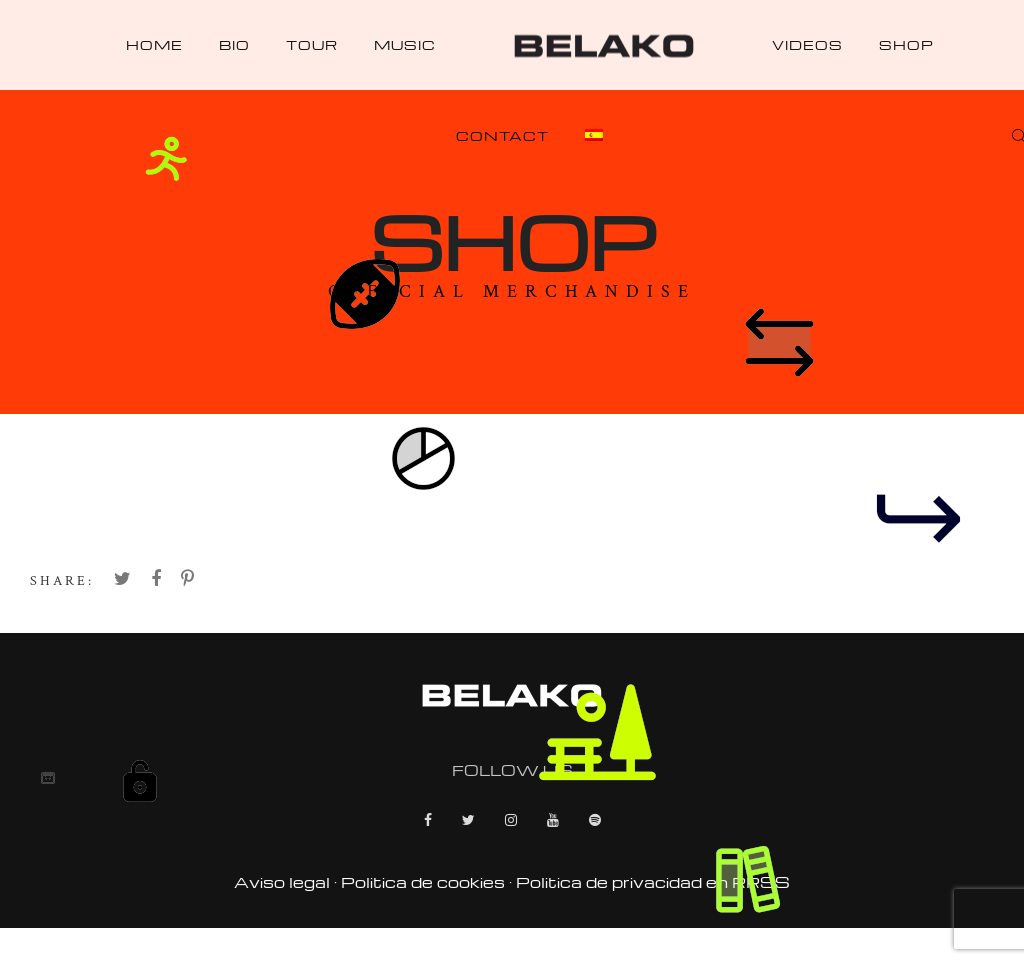 This screenshot has width=1024, height=963. What do you see at coordinates (48, 778) in the screenshot?
I see `view your shopping bag` at bounding box center [48, 778].